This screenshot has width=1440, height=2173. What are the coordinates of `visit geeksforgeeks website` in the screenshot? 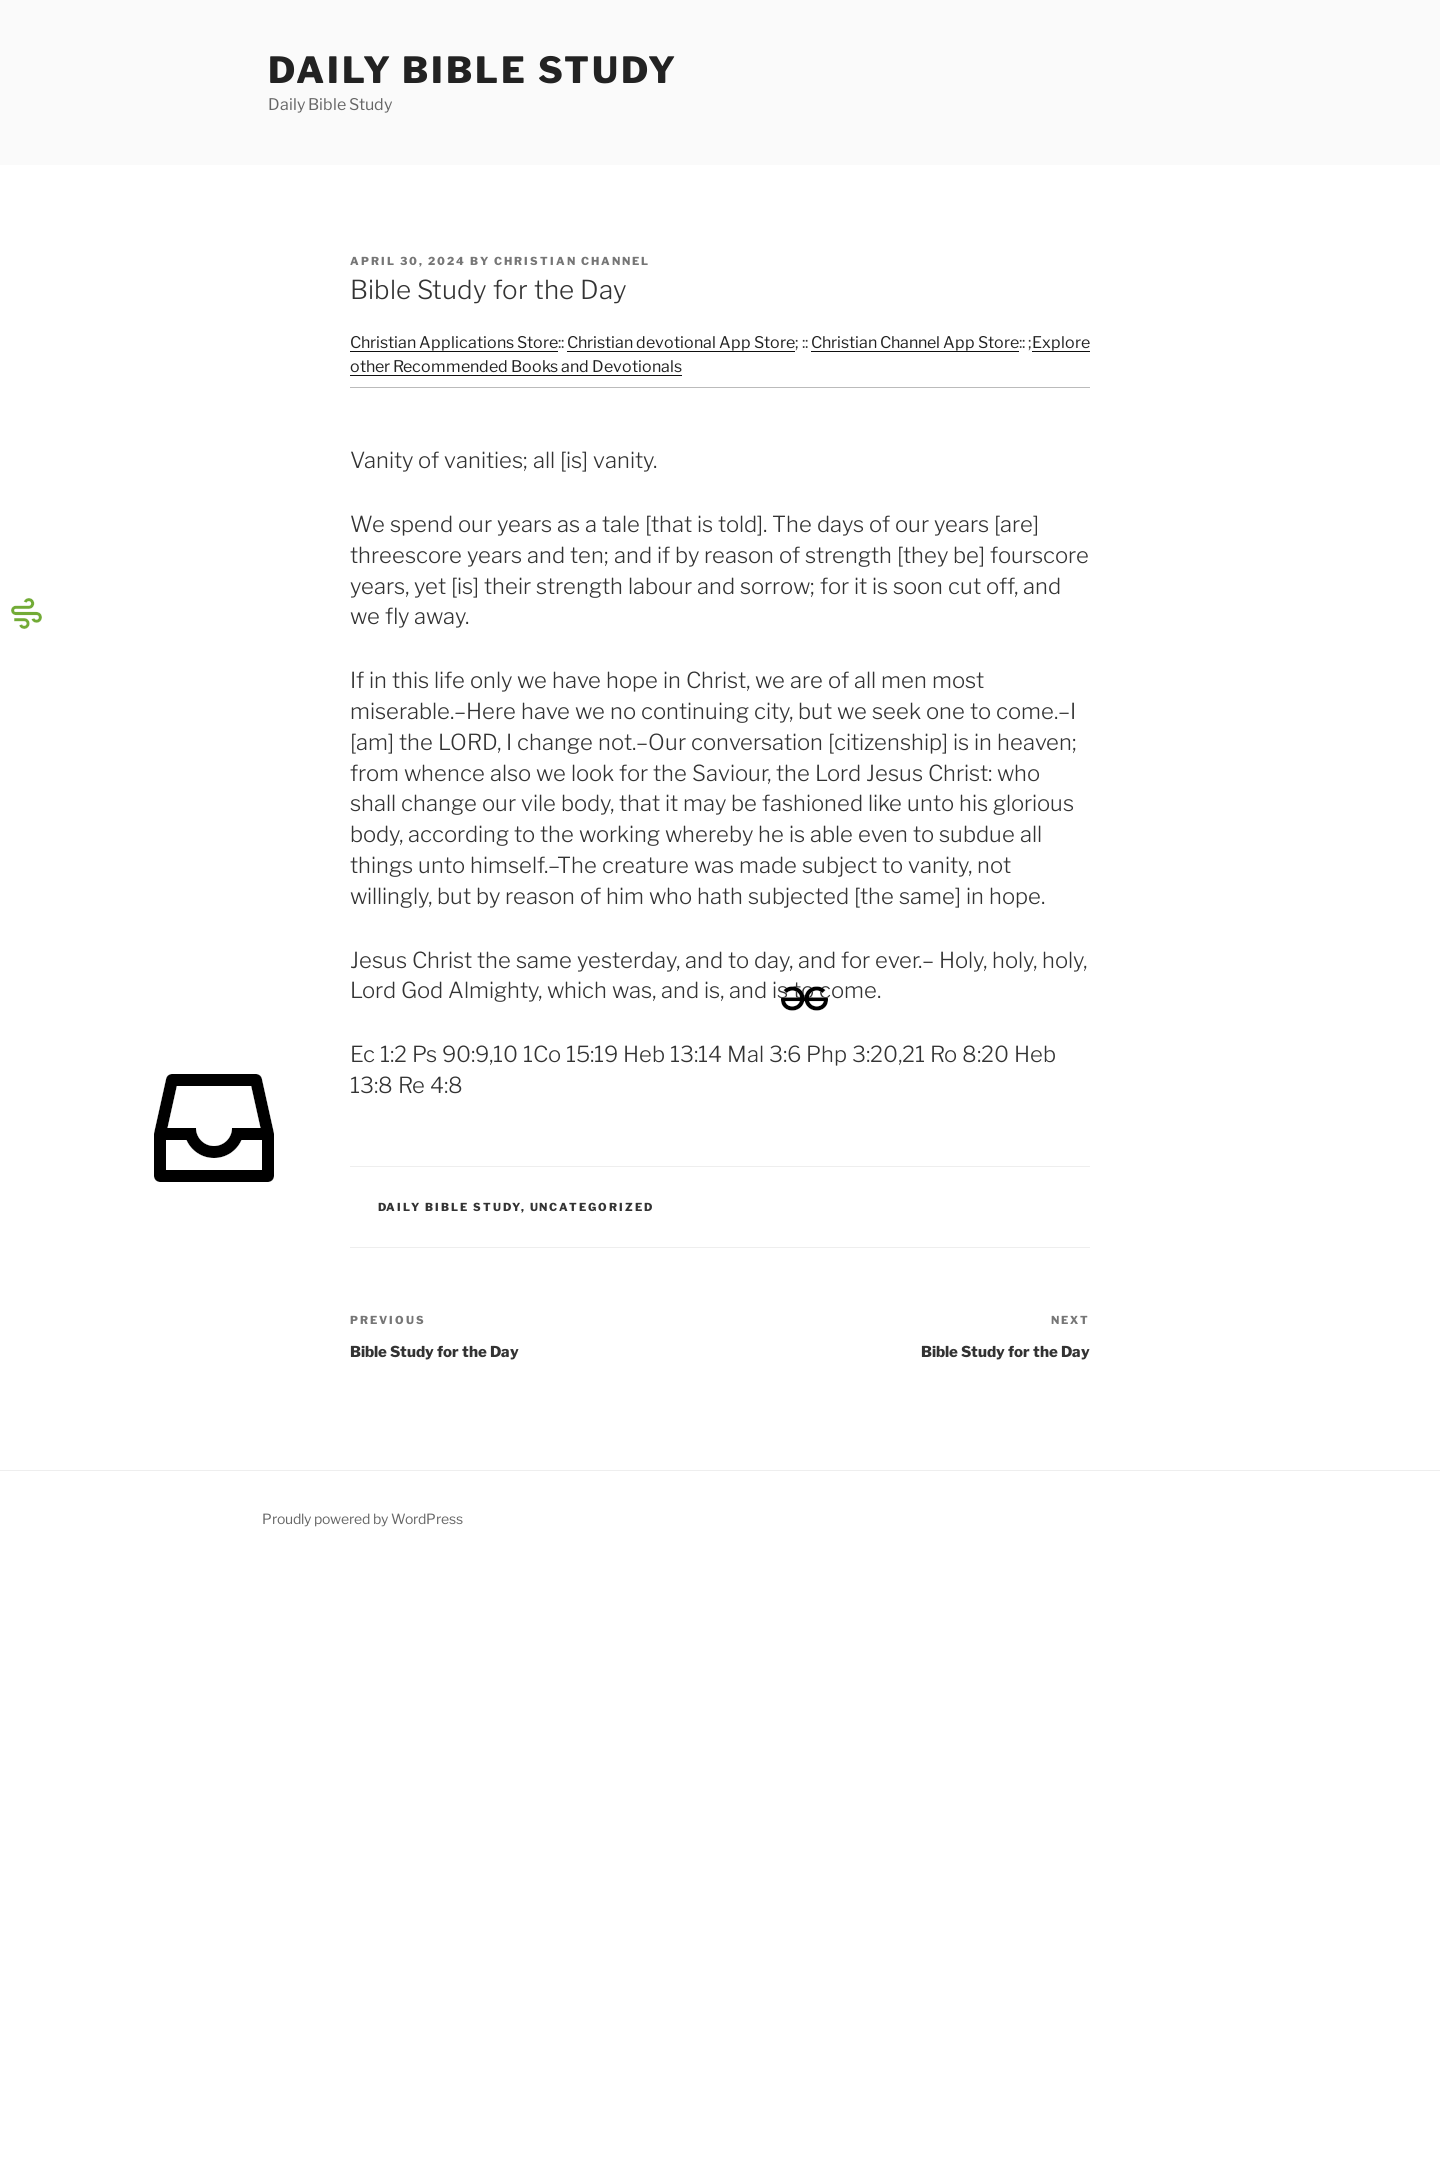 It's located at (804, 998).